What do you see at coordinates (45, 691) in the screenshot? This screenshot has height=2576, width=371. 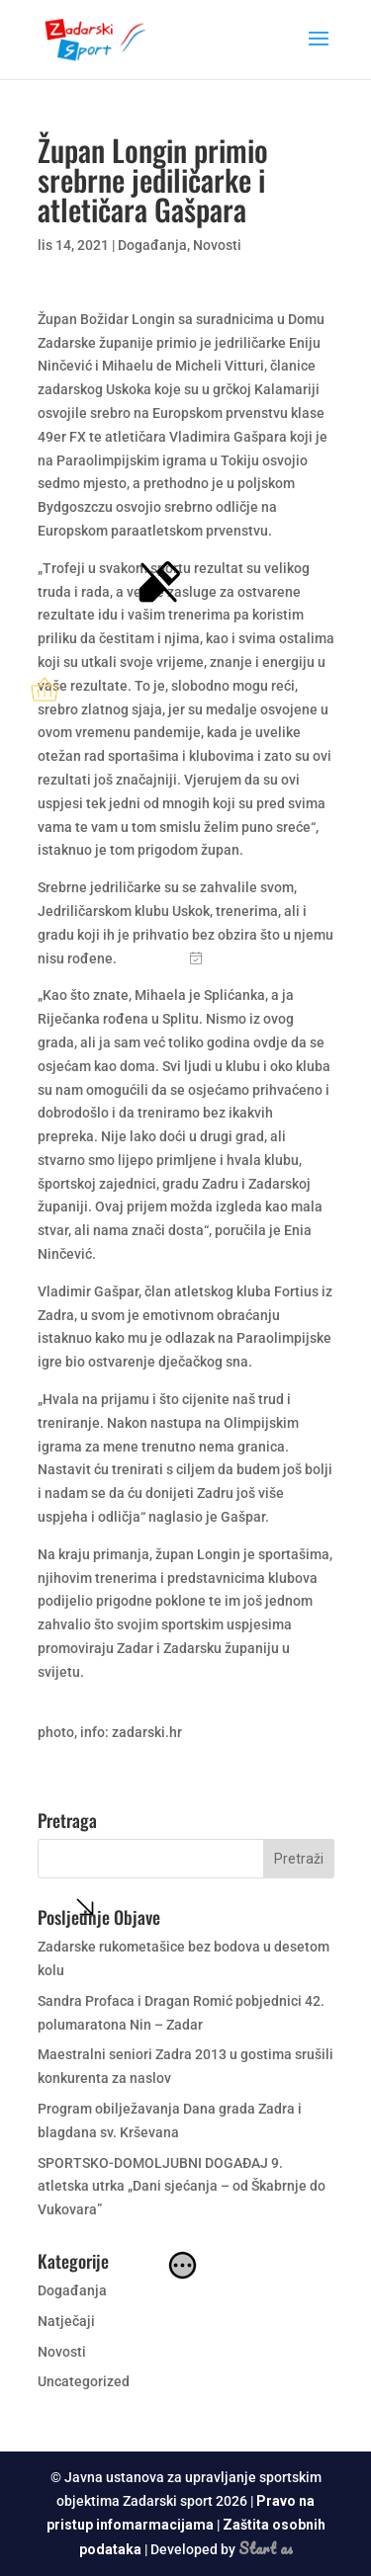 I see `view your shopping basket` at bounding box center [45, 691].